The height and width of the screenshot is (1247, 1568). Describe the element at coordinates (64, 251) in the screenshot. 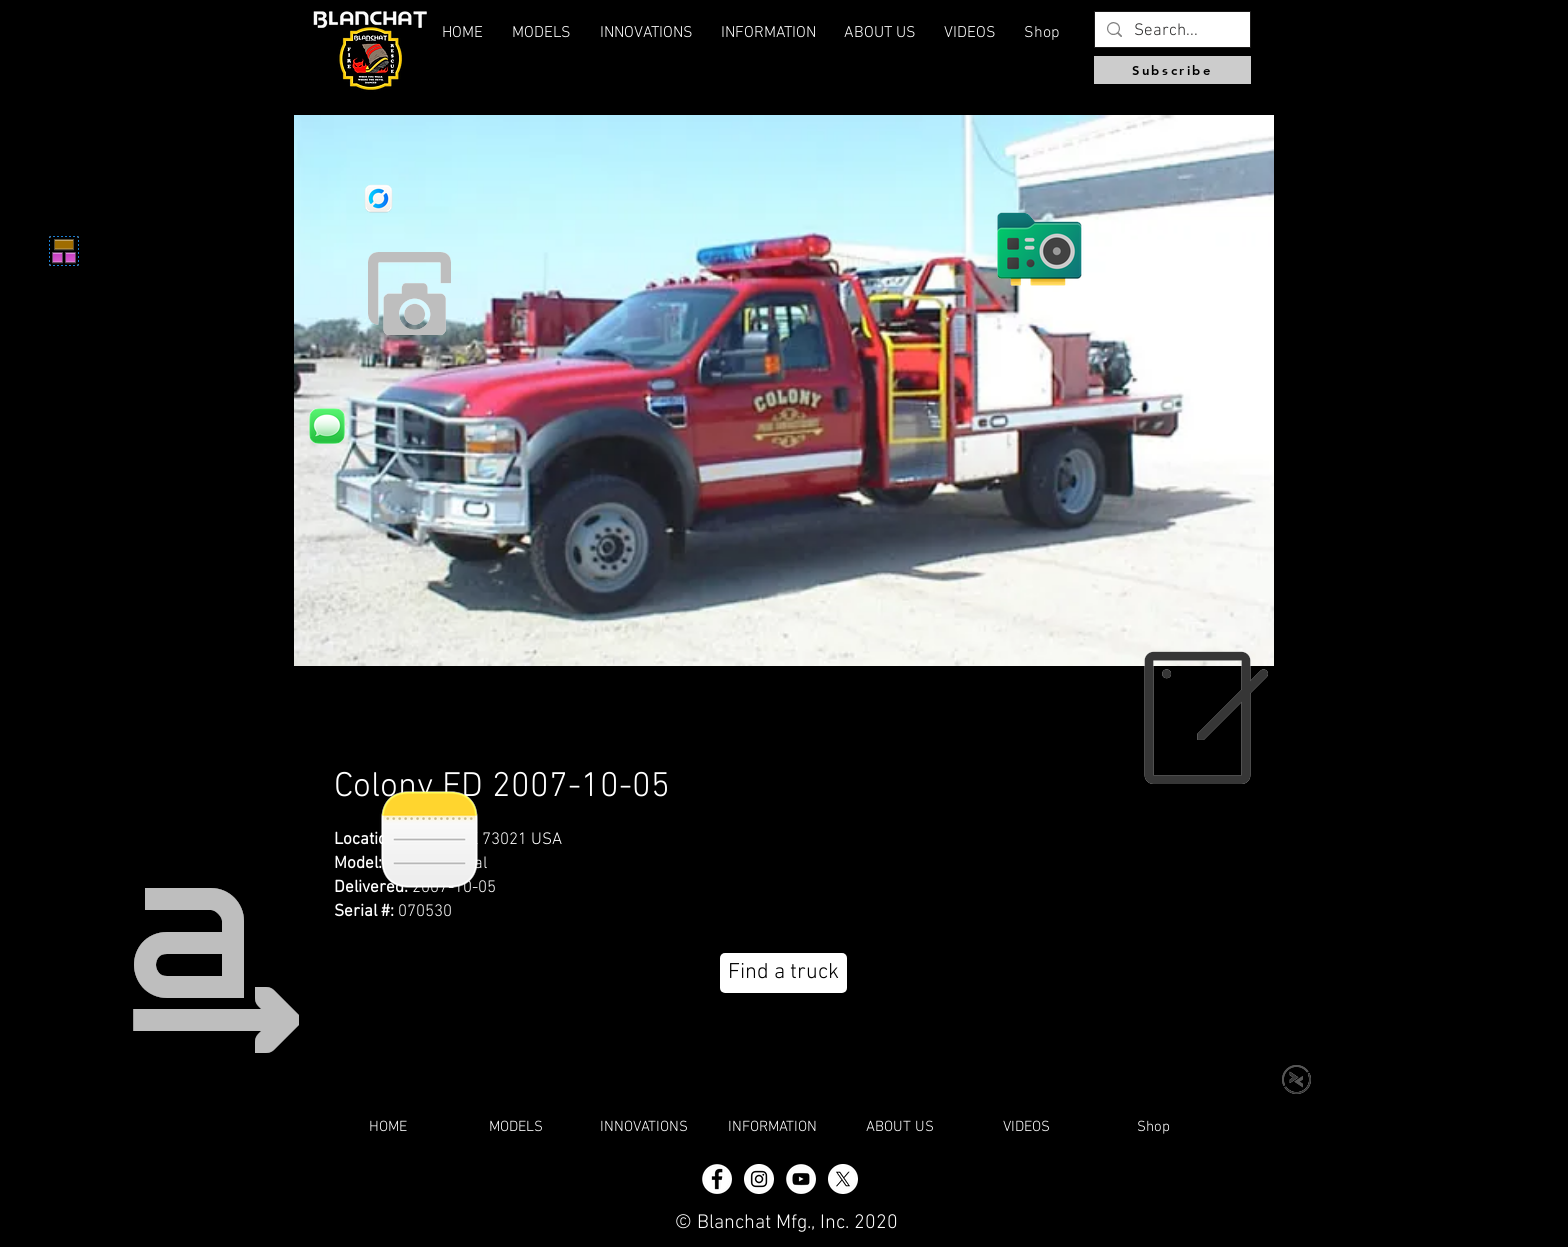

I see `select all items in the current view` at that location.